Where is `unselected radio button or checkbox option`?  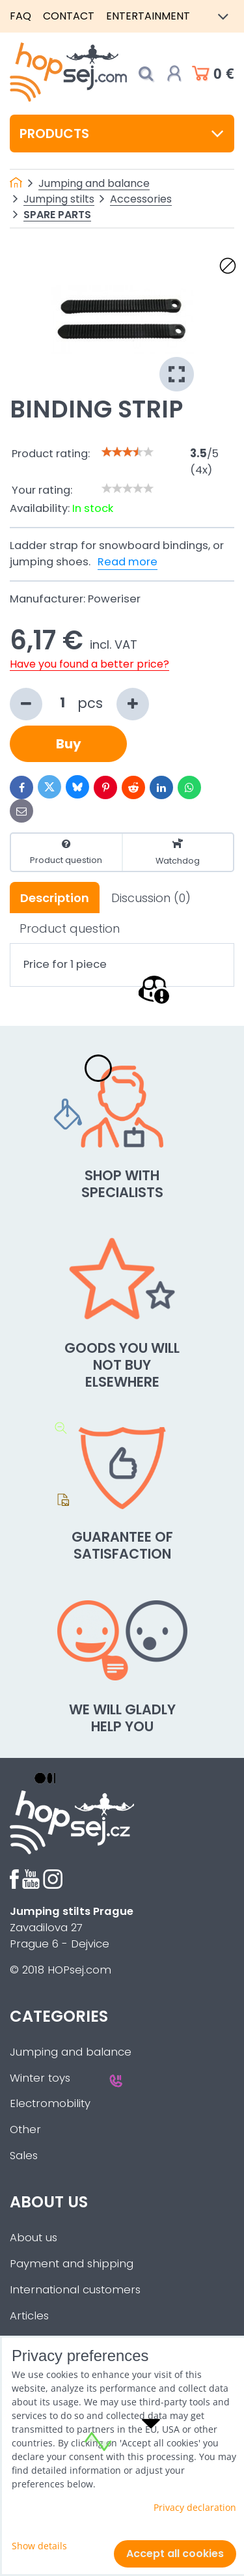
unselected radio button or checkbox option is located at coordinates (98, 1068).